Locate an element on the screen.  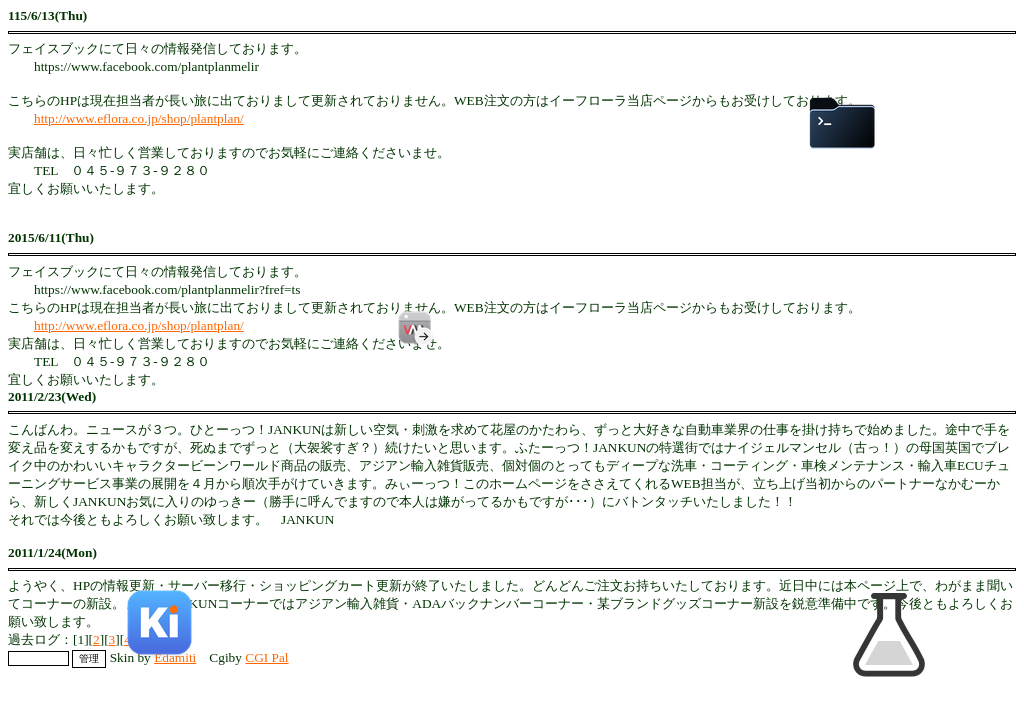
configure virtual machine migration settings is located at coordinates (415, 328).